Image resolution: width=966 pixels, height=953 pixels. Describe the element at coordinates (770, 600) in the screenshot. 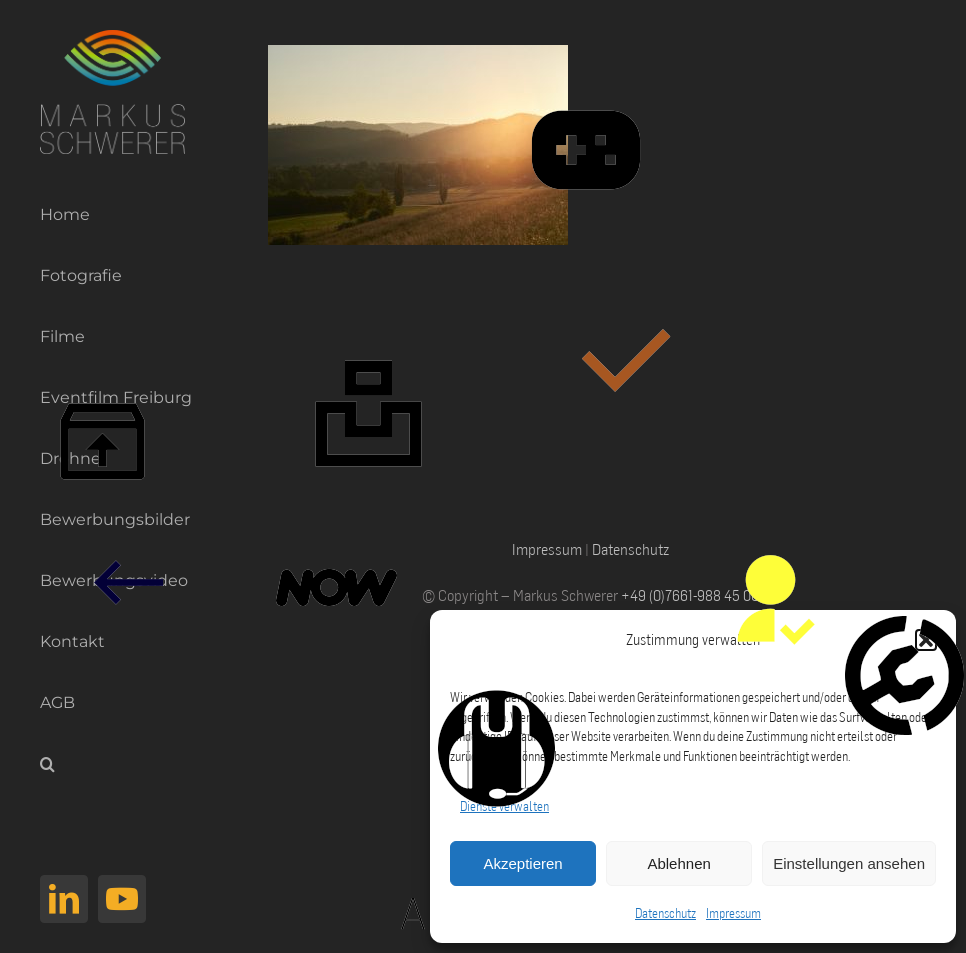

I see `follow this user` at that location.